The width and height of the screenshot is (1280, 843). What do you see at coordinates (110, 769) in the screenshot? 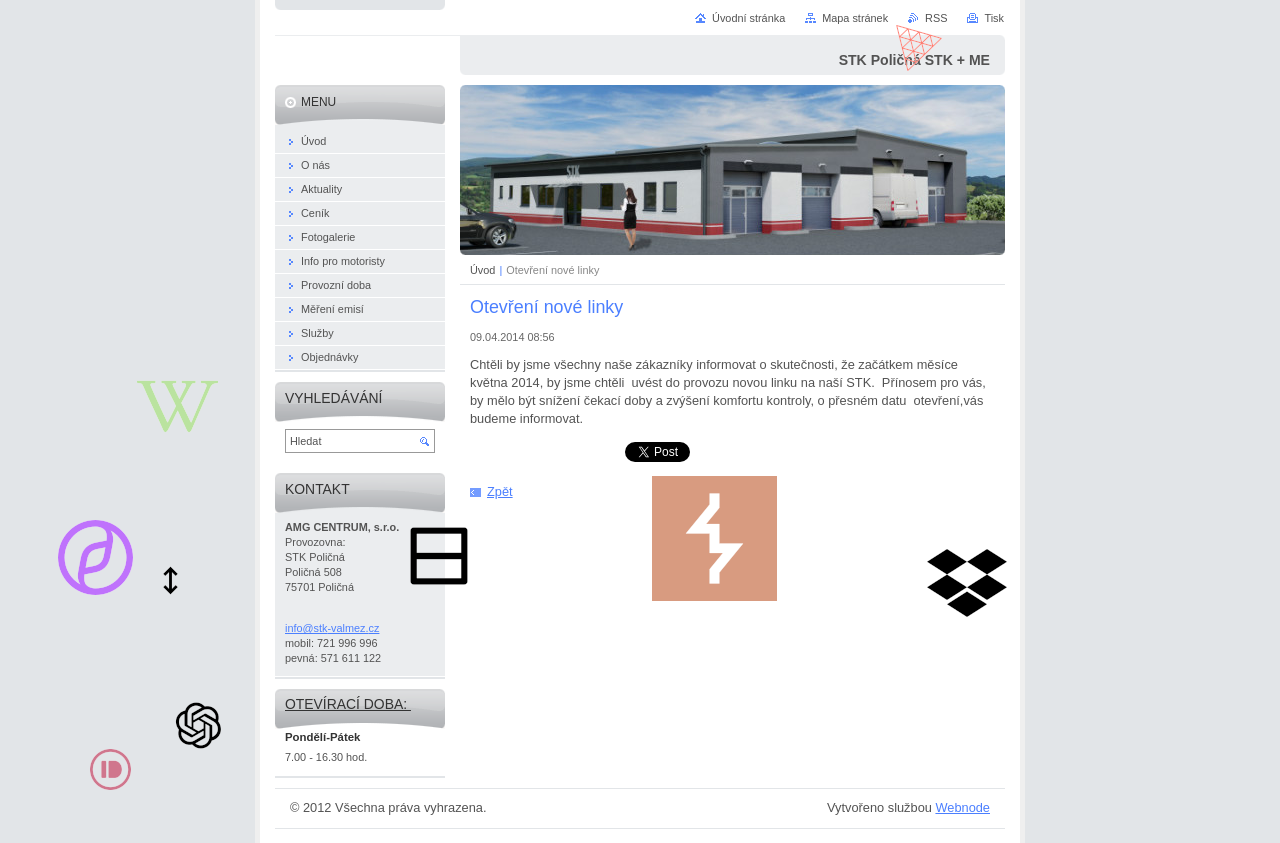
I see `open pushbullet app` at bounding box center [110, 769].